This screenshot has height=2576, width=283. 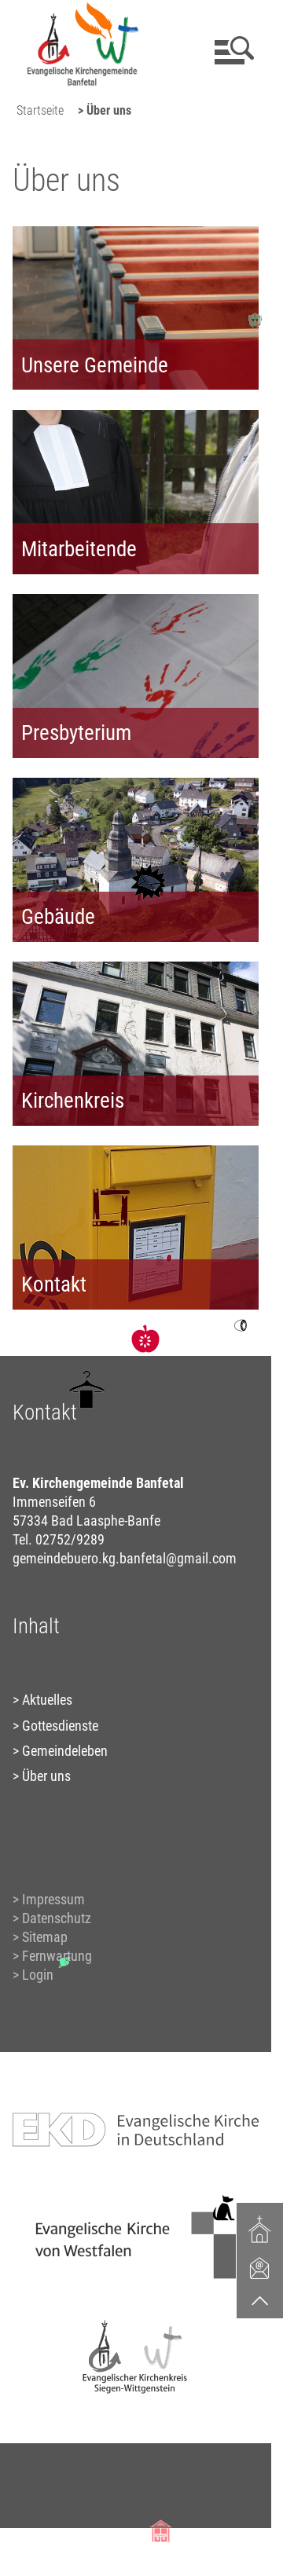 I want to click on browse clothing or wardrobe items, so click(x=86, y=1389).